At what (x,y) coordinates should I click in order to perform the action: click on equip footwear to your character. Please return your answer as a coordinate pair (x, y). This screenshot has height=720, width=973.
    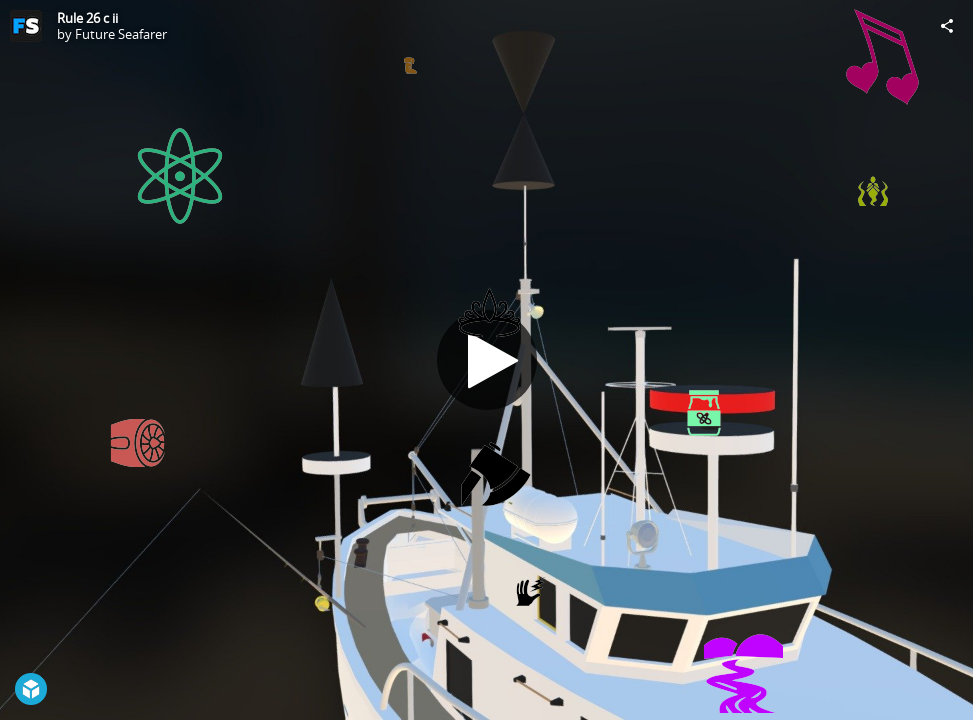
    Looking at the image, I should click on (409, 65).